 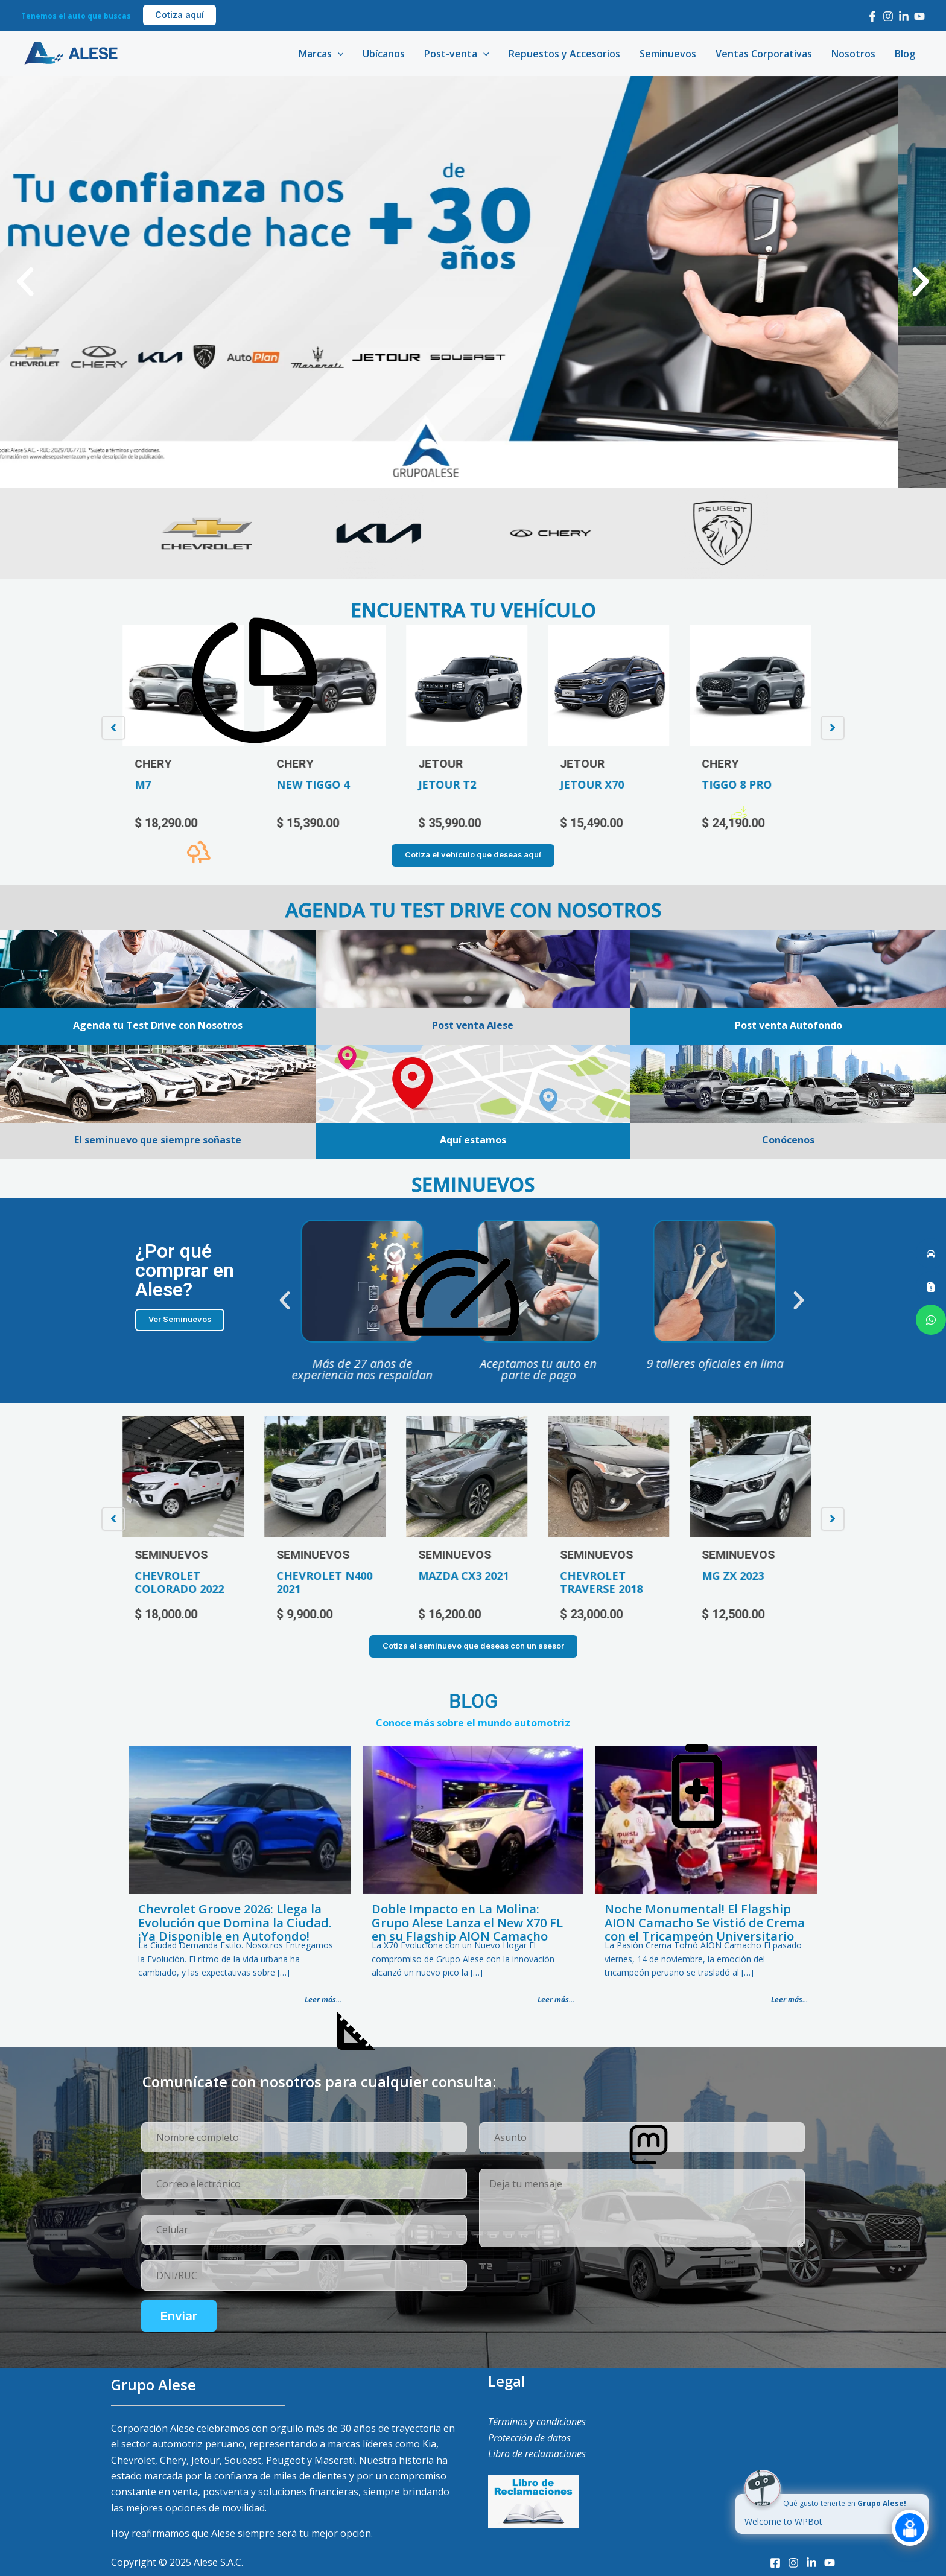 What do you see at coordinates (697, 1786) in the screenshot?
I see `add or extend battery life` at bounding box center [697, 1786].